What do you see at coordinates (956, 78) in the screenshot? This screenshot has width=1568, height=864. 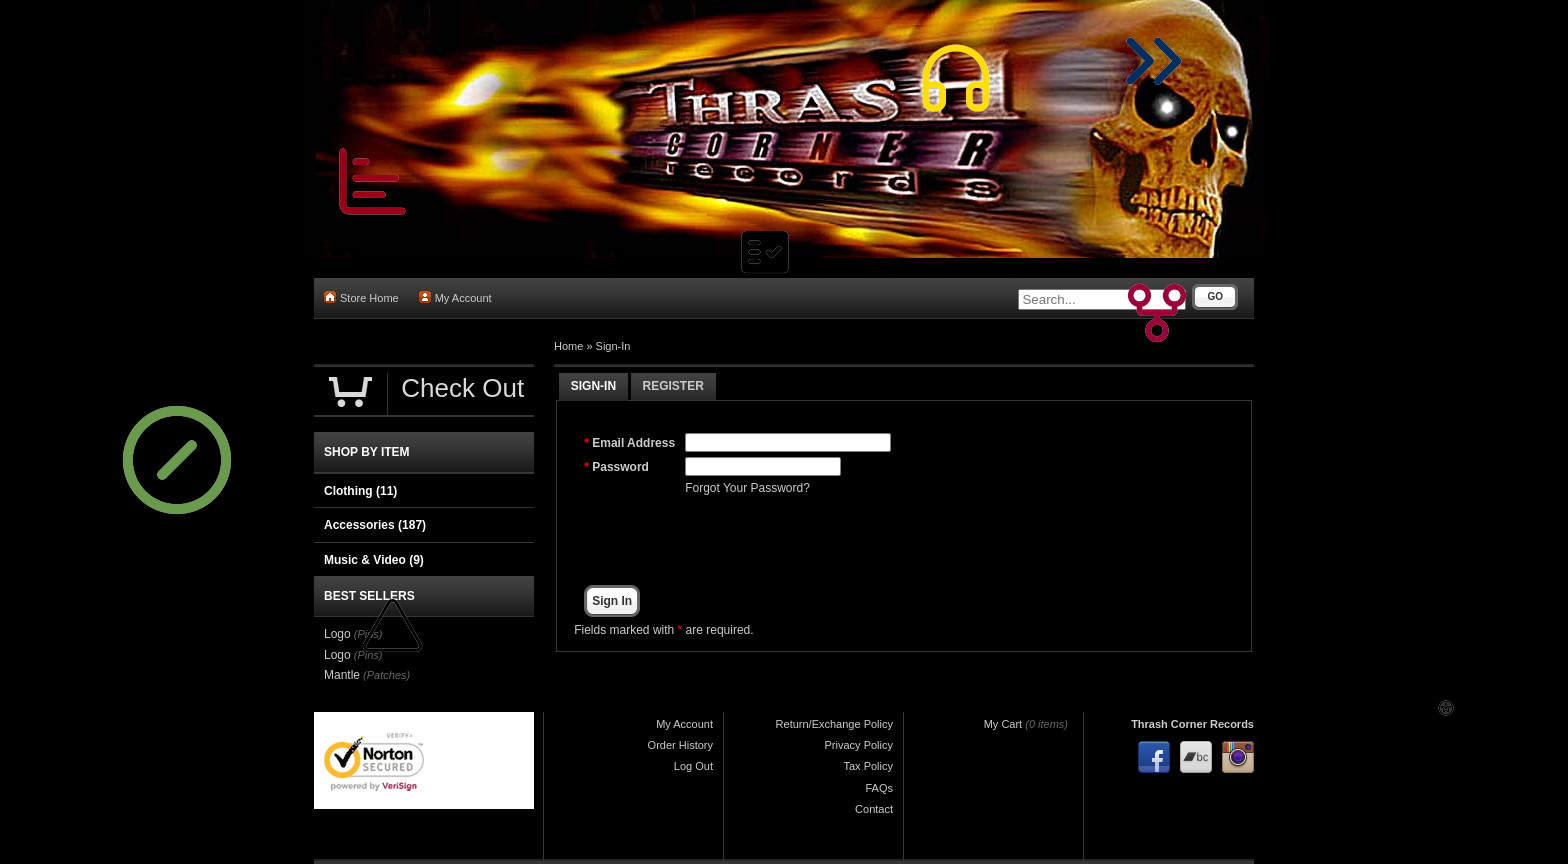 I see `listen to audio or music` at bounding box center [956, 78].